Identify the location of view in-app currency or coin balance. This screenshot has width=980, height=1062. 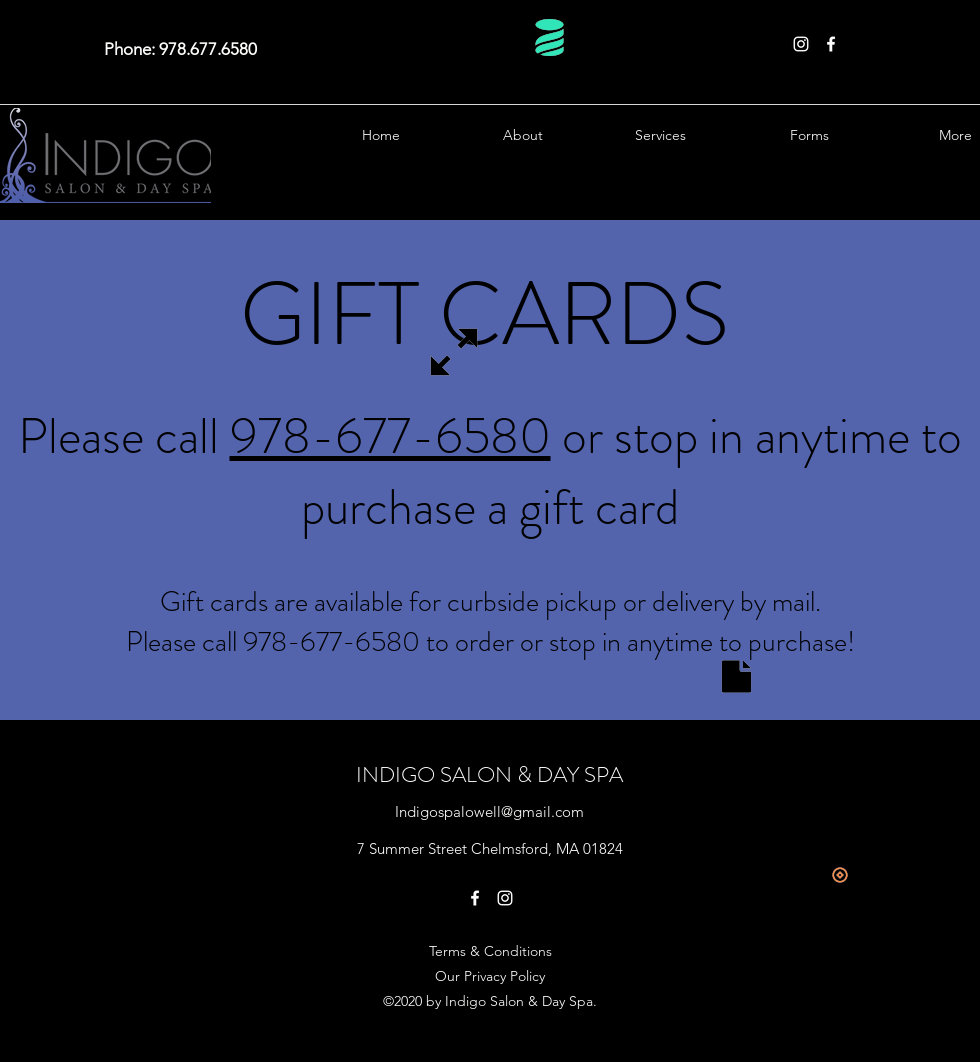
(840, 875).